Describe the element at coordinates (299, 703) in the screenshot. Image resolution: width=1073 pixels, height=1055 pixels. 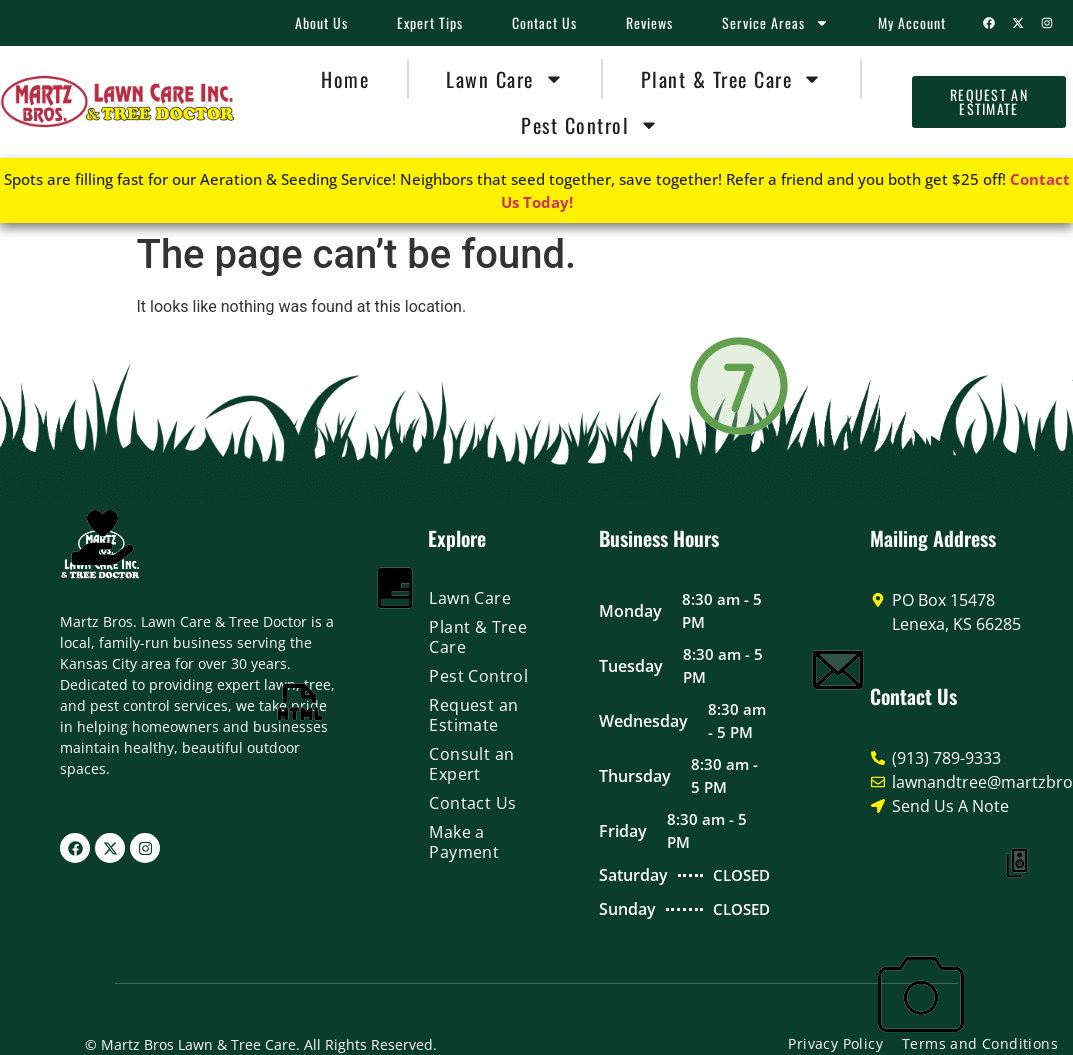
I see `view or open an HTML file` at that location.